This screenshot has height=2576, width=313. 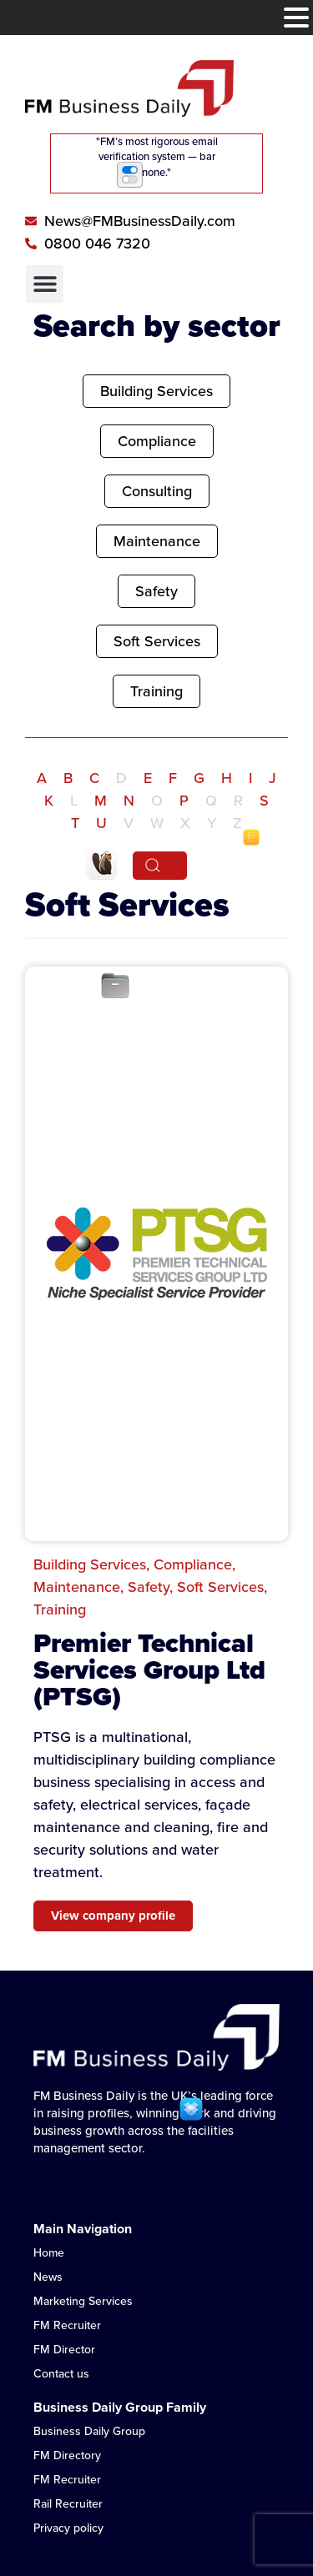 I want to click on open dropbox app, so click(x=191, y=2109).